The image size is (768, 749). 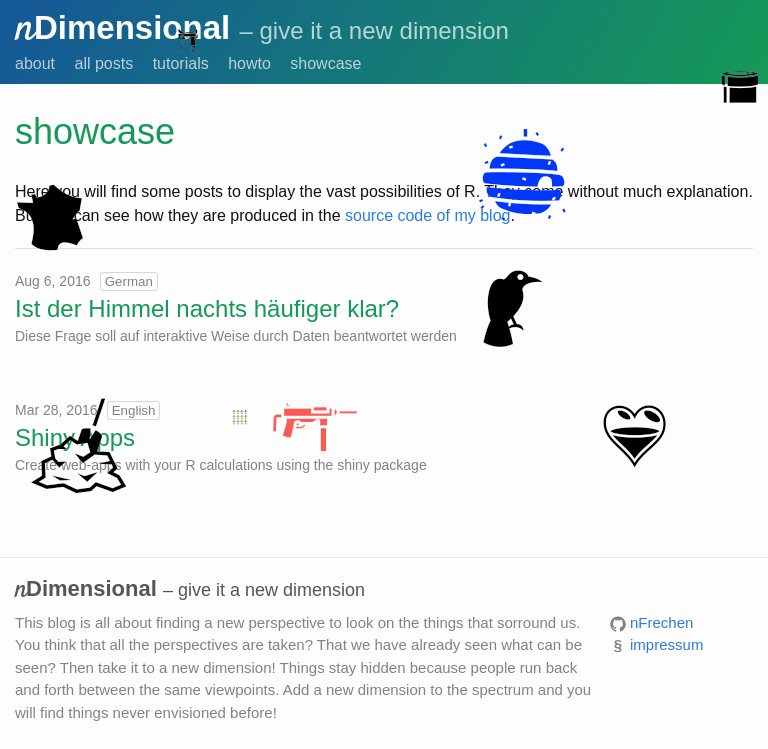 I want to click on select the grease gun weapon, so click(x=315, y=427).